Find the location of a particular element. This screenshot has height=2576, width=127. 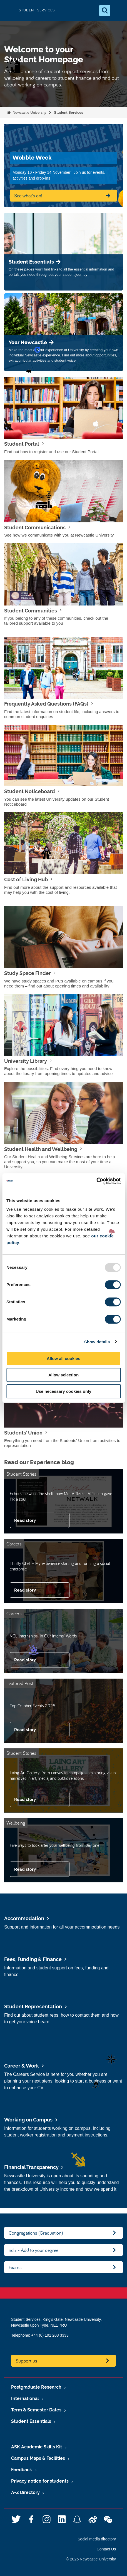

rewind or skip backward in media playback is located at coordinates (28, 371).